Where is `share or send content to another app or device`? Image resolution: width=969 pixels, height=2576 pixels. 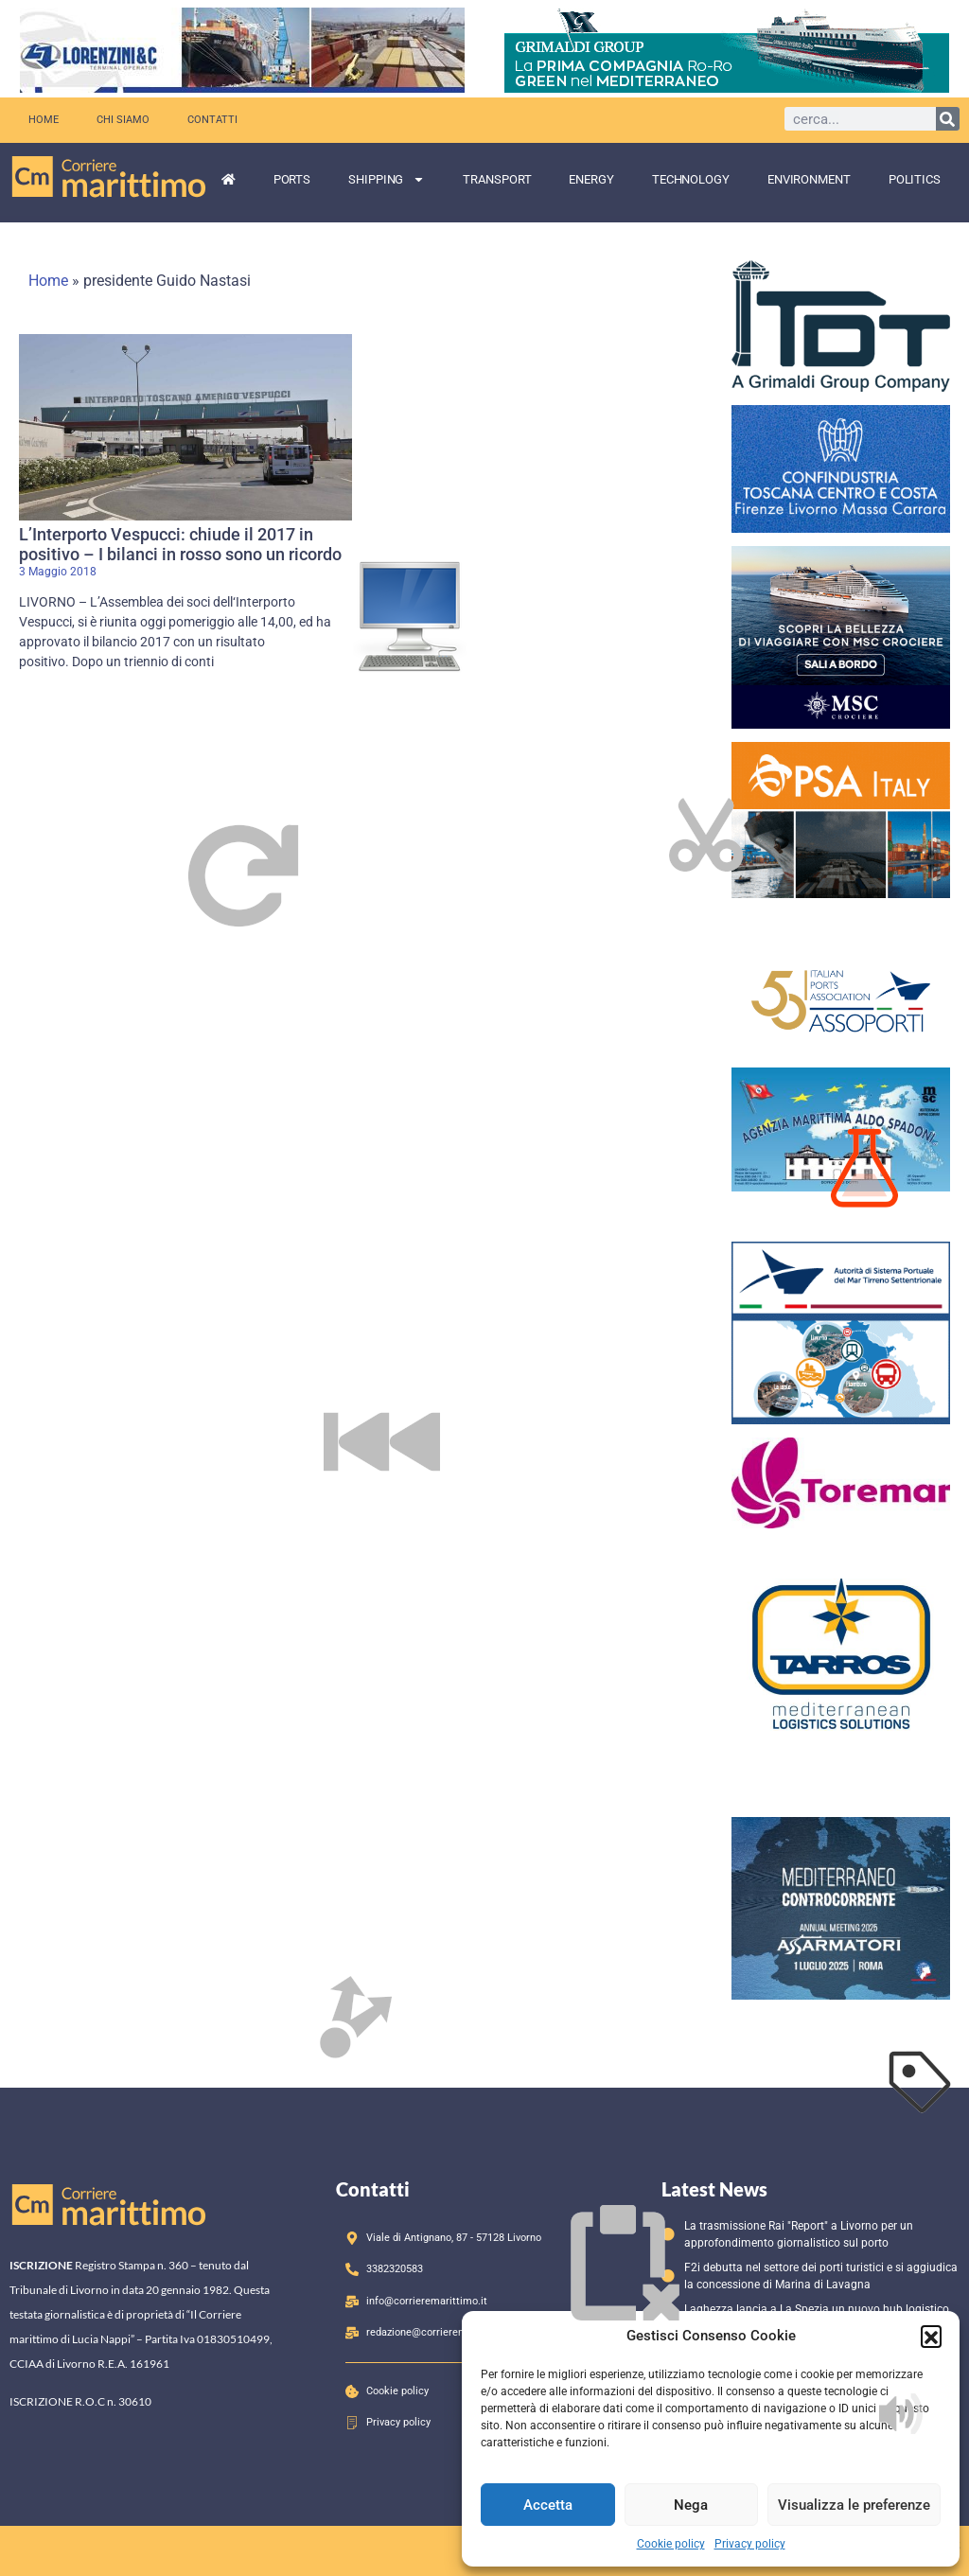
share or send content to another app or device is located at coordinates (361, 2017).